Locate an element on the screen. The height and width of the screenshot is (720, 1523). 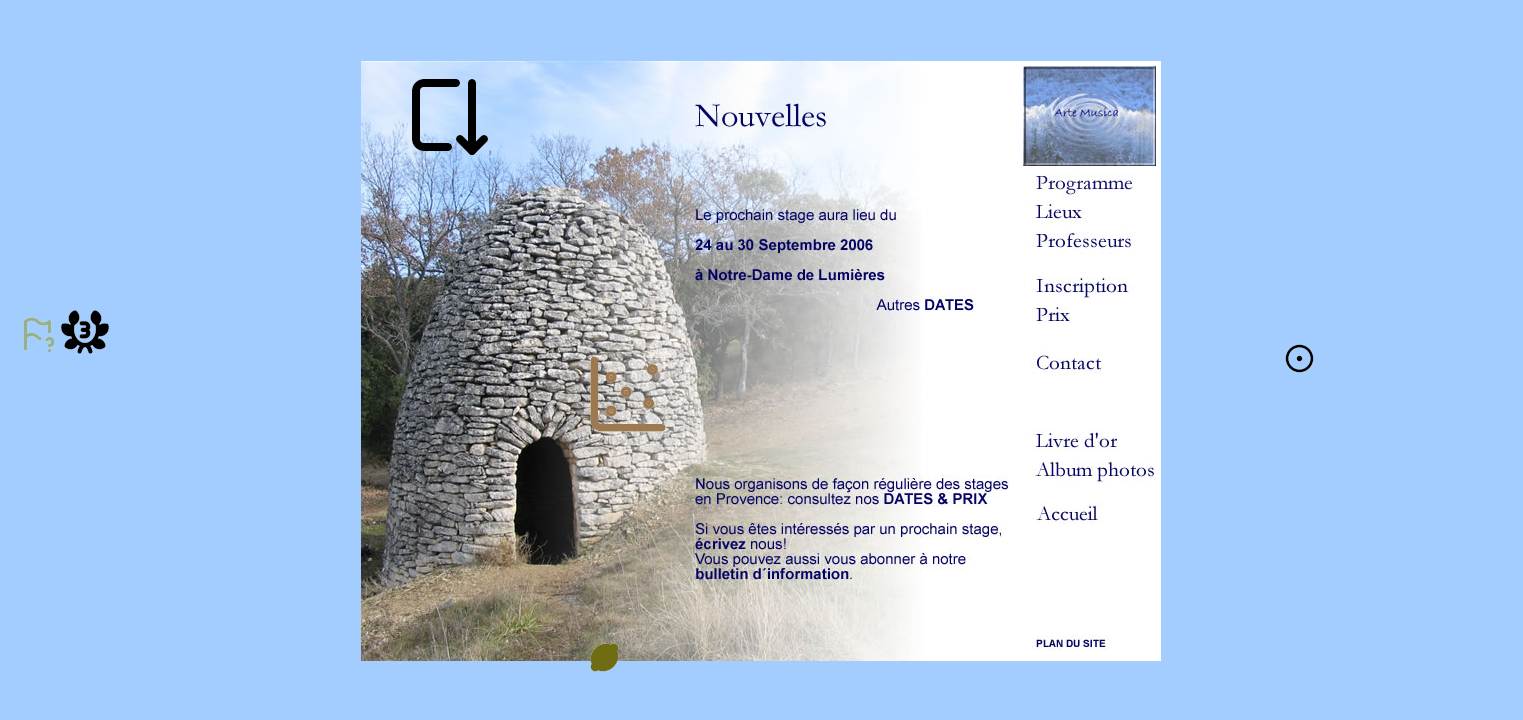
flag content as questionable or uncertain is located at coordinates (37, 333).